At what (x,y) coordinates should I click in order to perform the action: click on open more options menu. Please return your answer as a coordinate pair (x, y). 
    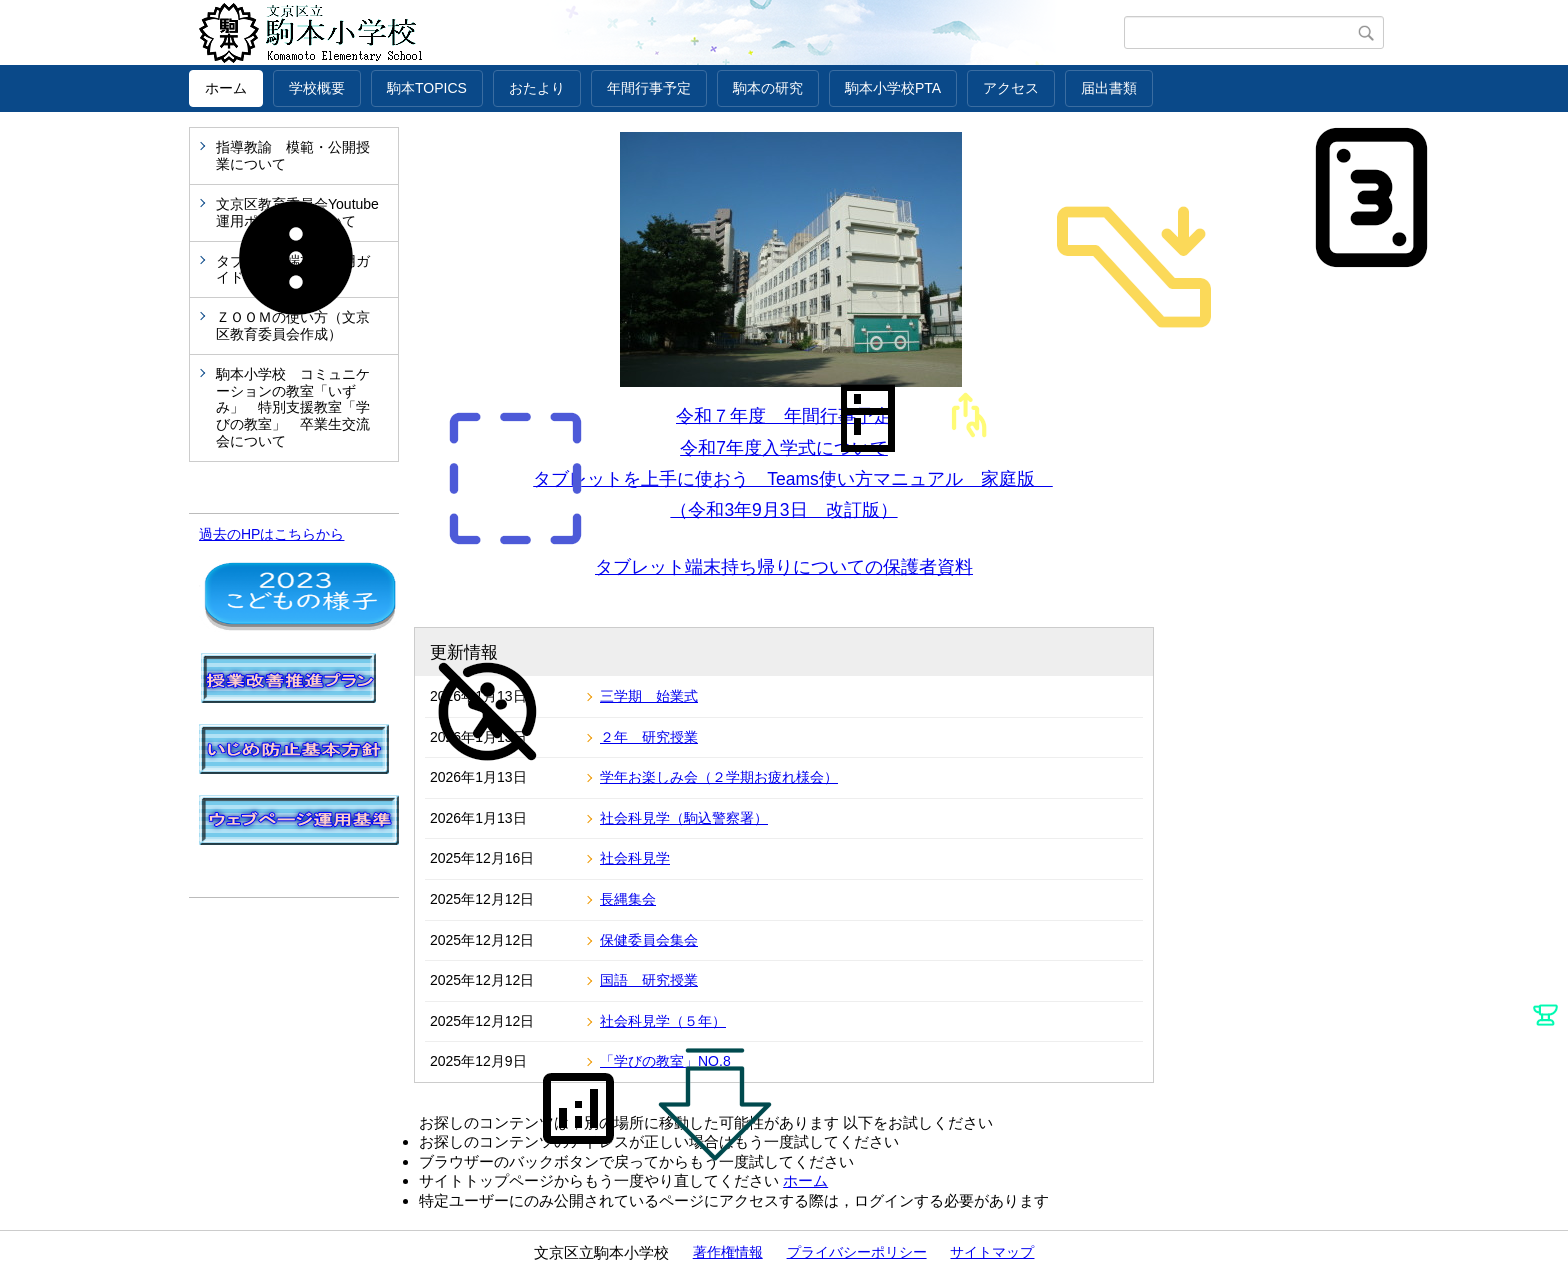
    Looking at the image, I should click on (296, 258).